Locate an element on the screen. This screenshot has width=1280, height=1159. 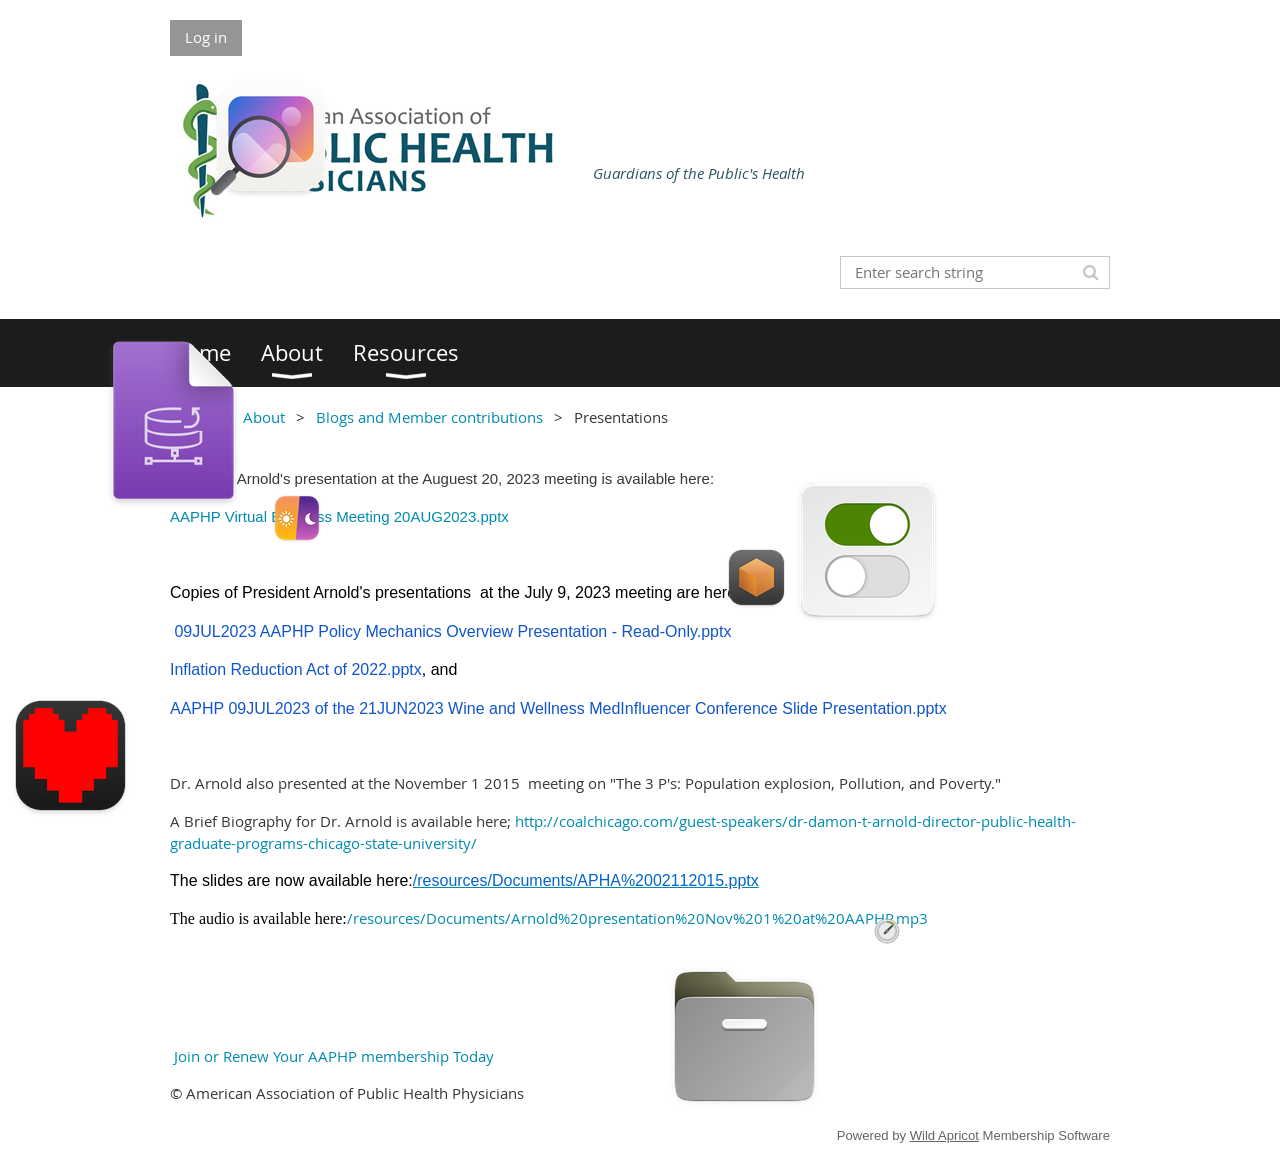
open dynamic wallpaper settings is located at coordinates (297, 518).